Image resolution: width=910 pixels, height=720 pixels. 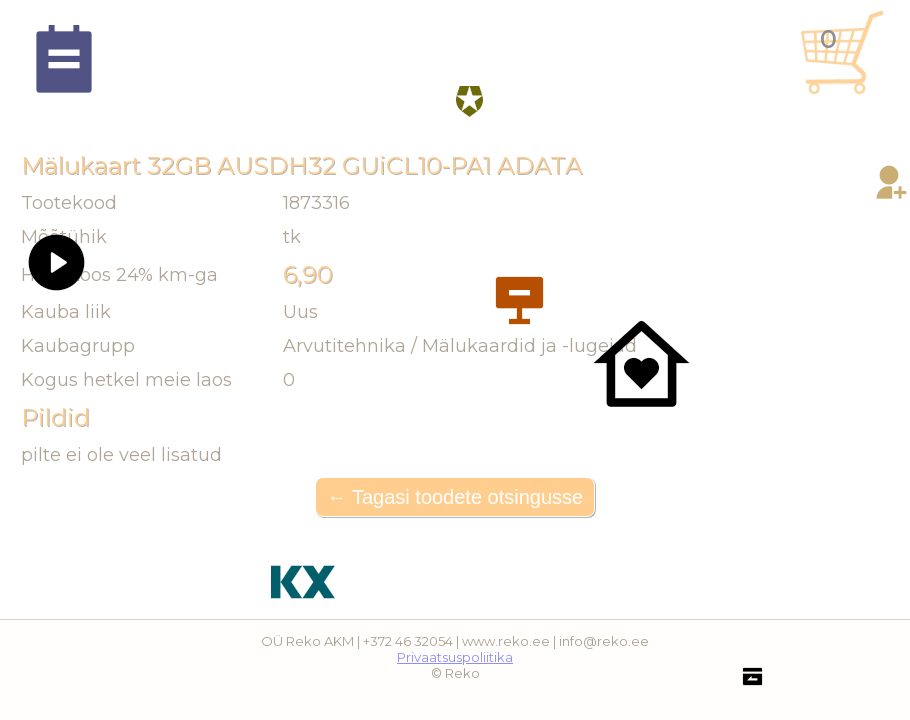 What do you see at coordinates (56, 262) in the screenshot?
I see `play media or video content` at bounding box center [56, 262].